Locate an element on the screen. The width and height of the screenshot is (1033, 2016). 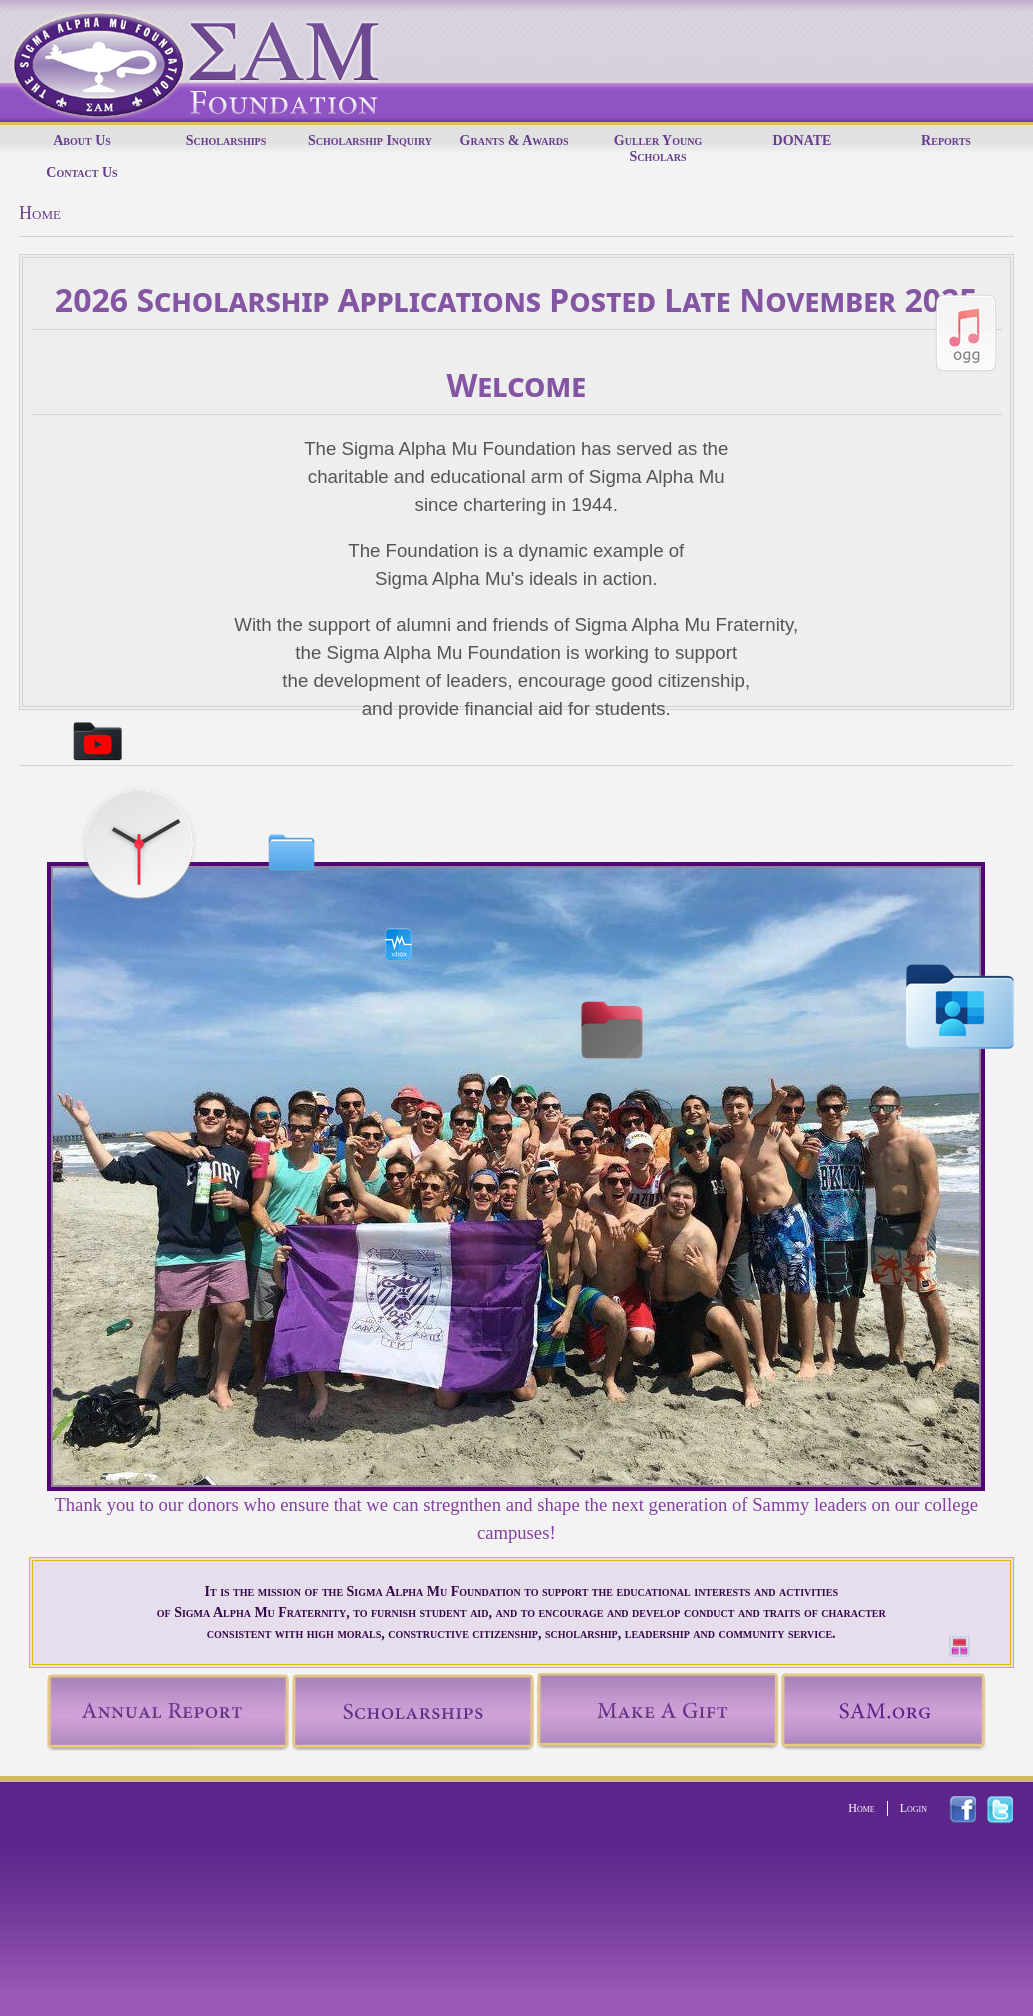
open folder containing youtube downloads is located at coordinates (97, 742).